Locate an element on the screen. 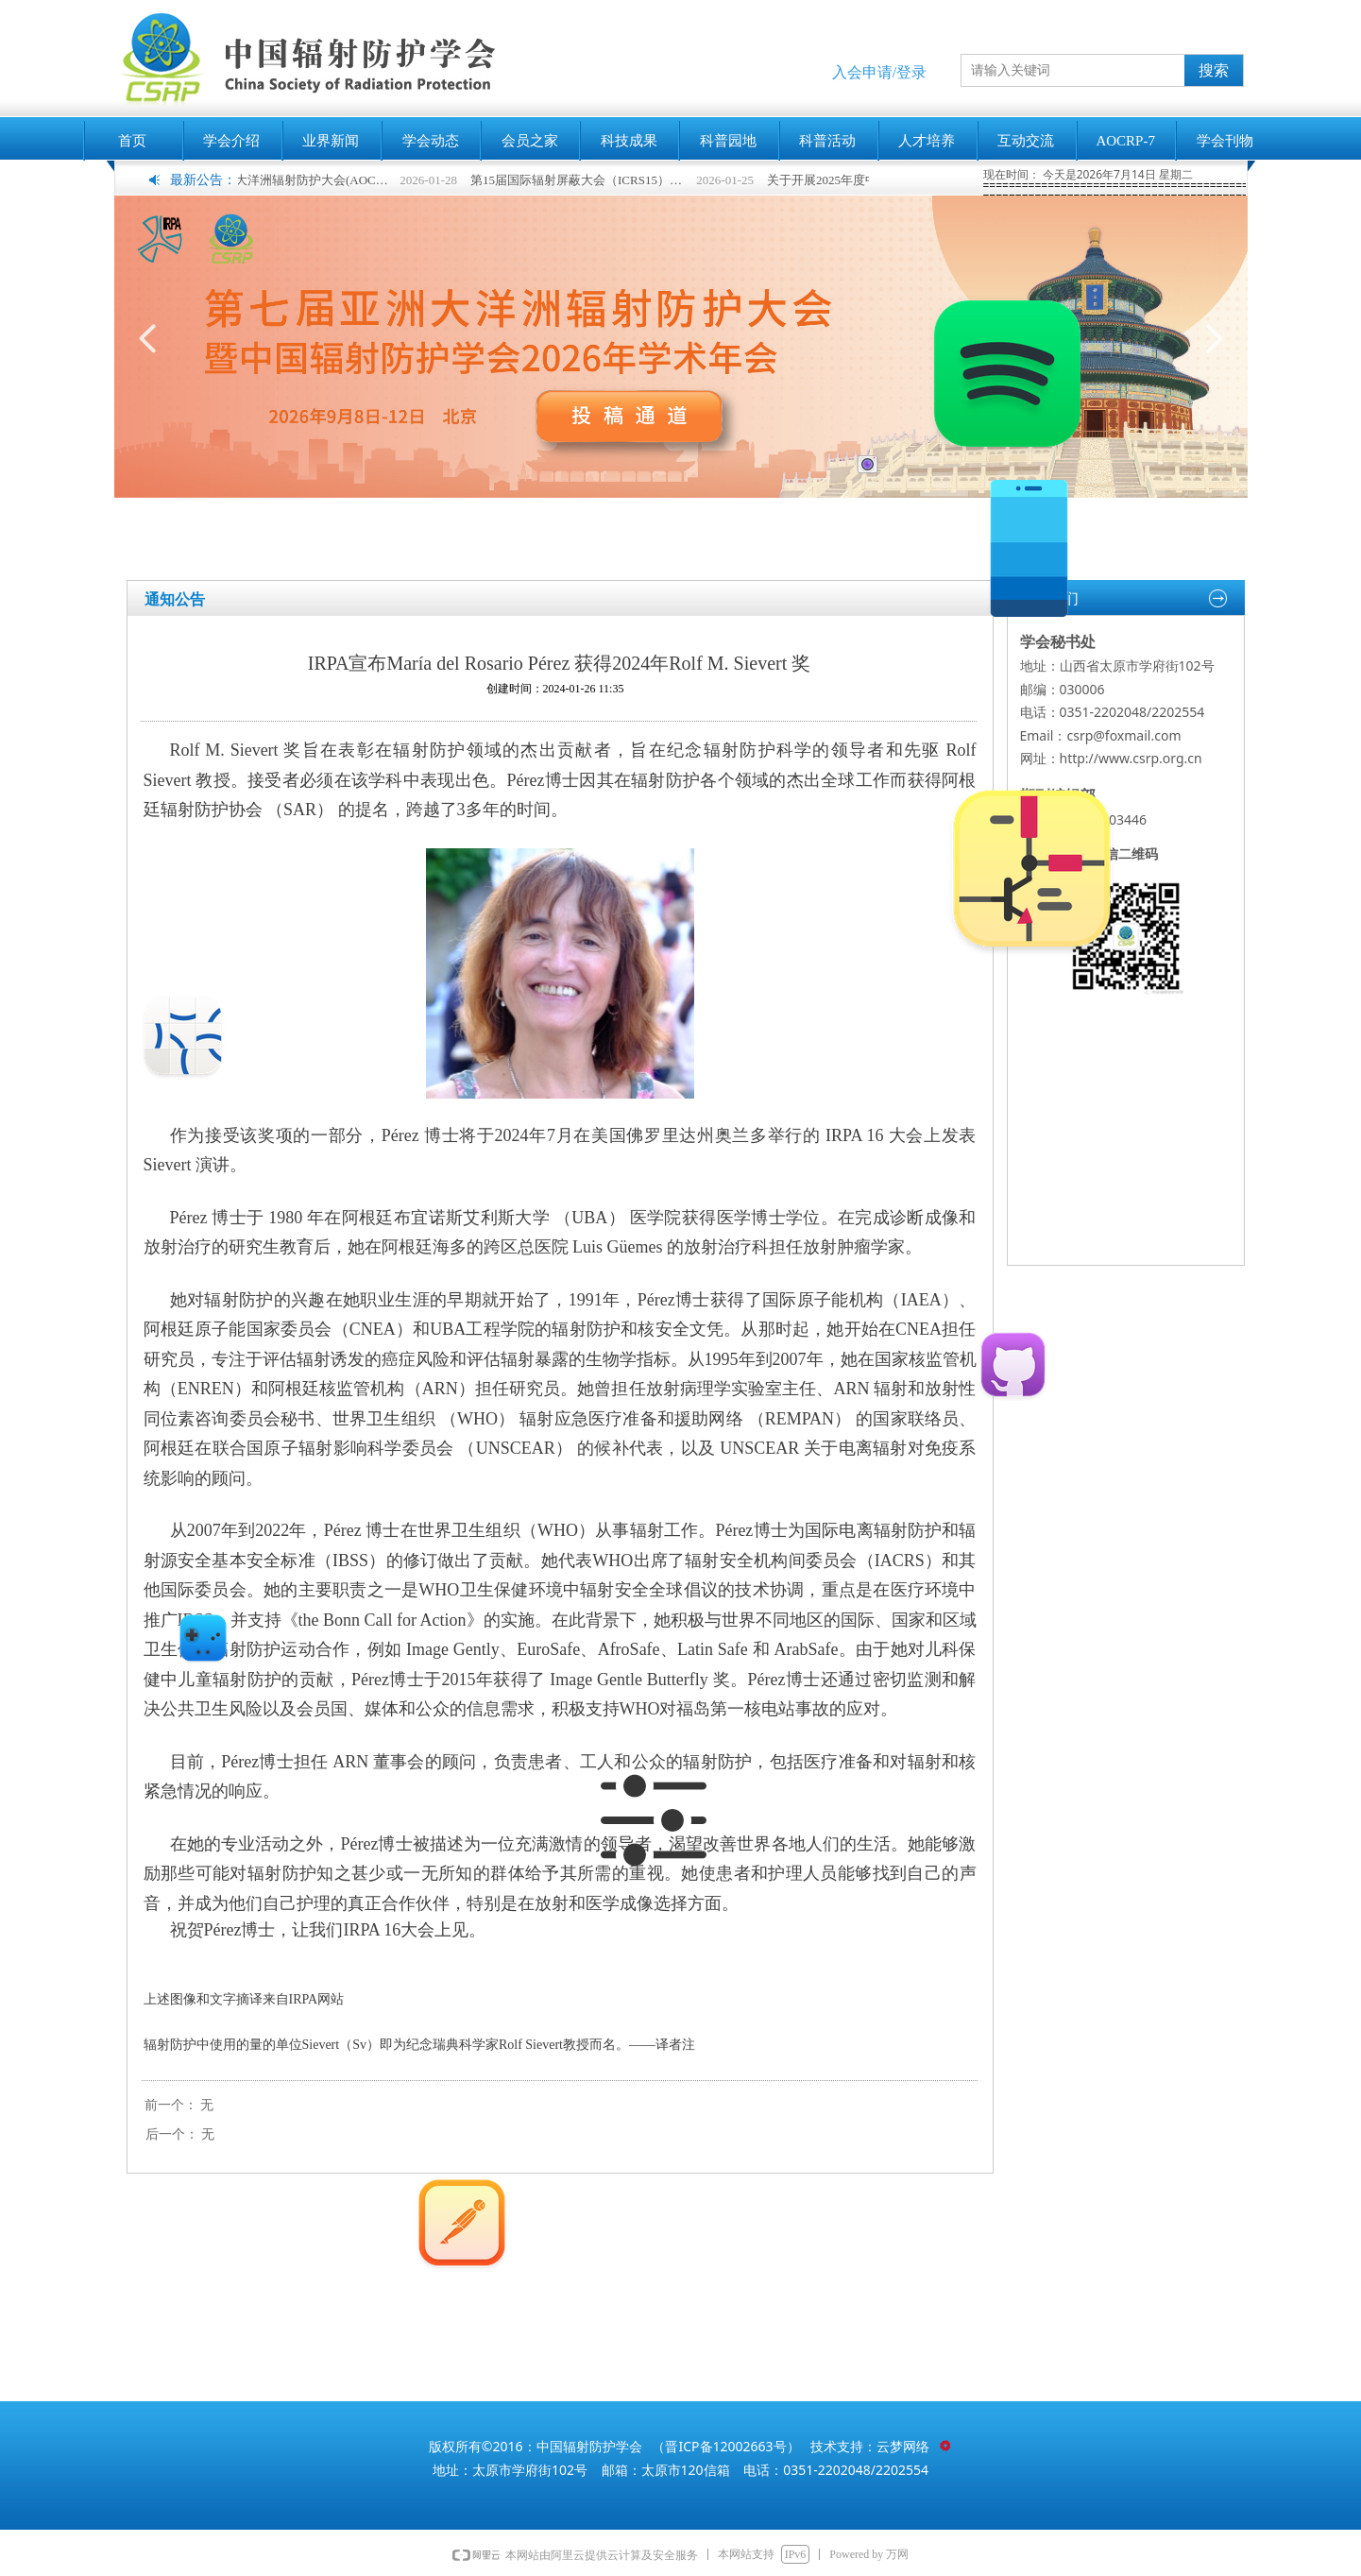  launch gnome taquin sliding puzzle game is located at coordinates (182, 1035).